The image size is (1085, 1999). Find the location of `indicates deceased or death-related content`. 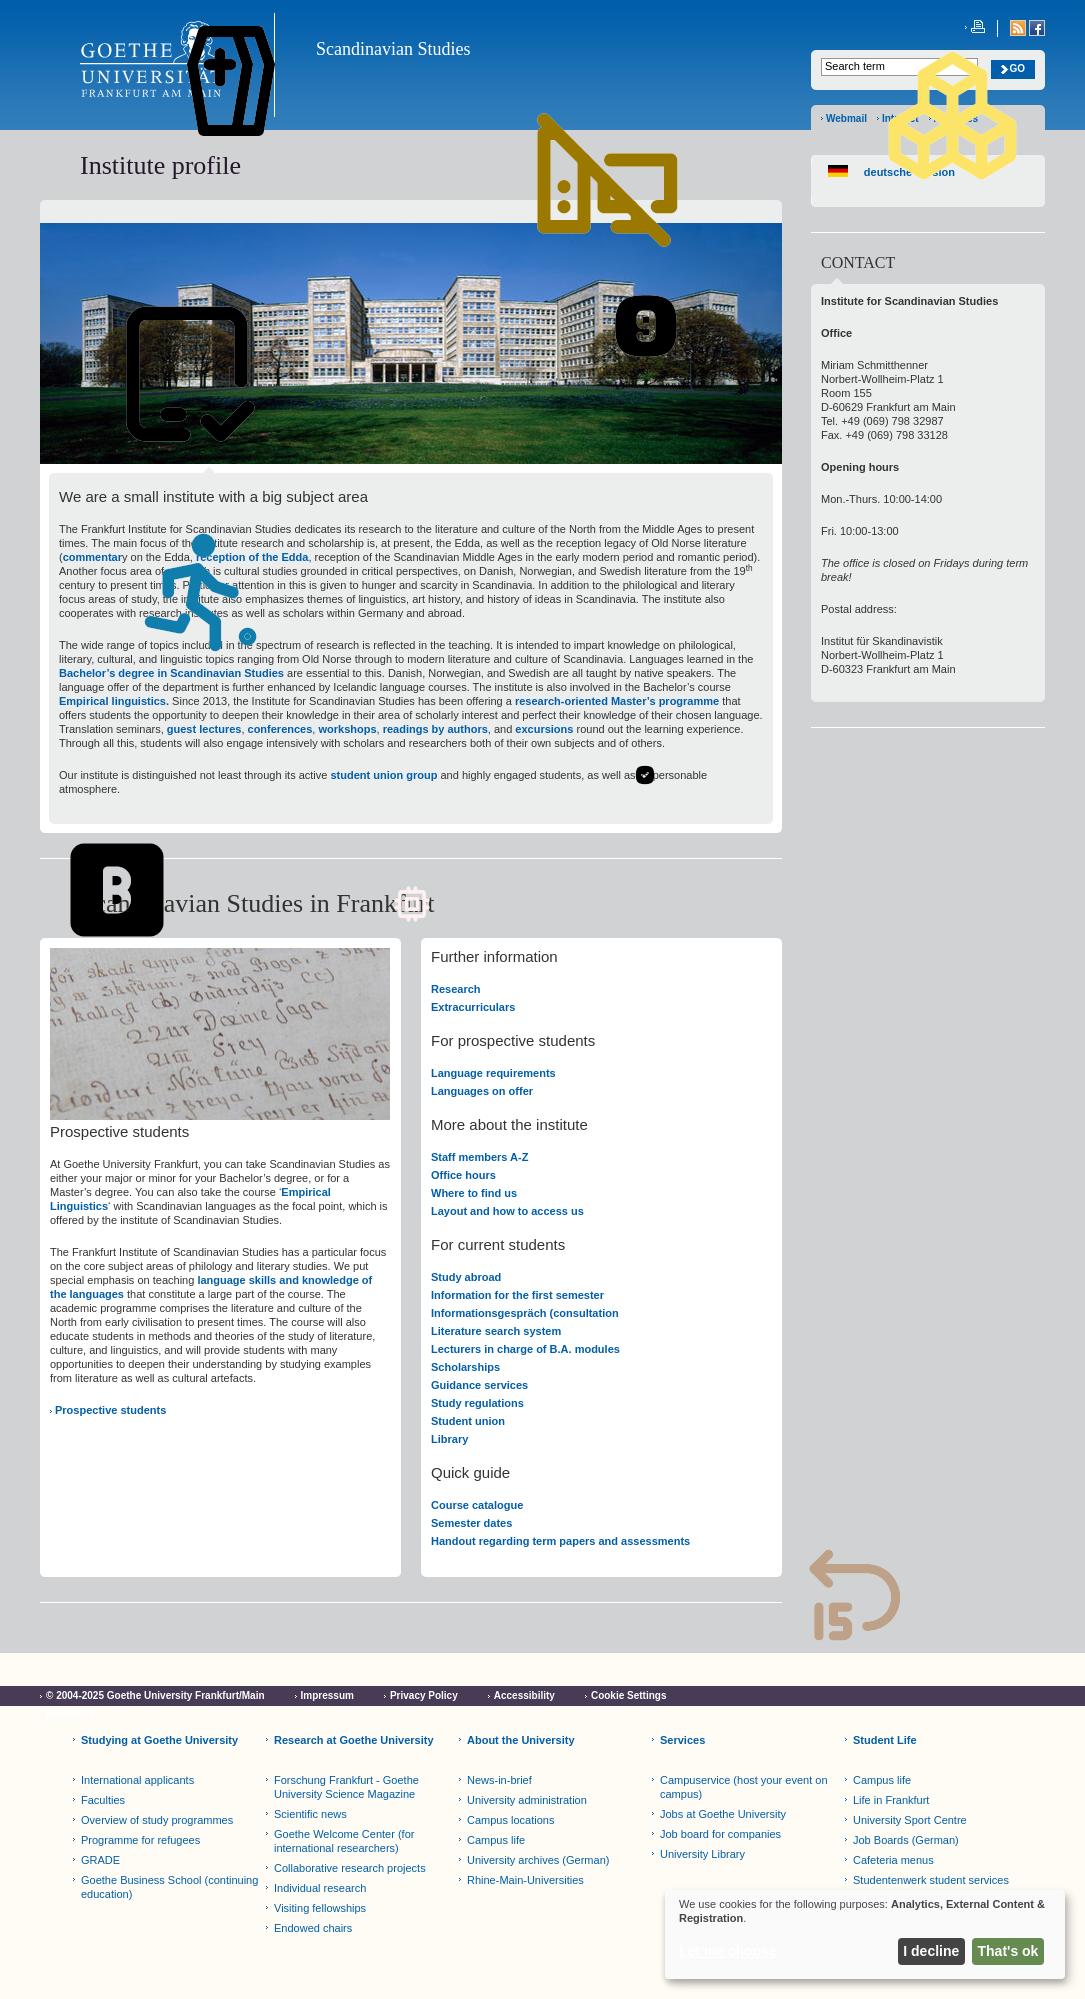

indicates deceased or death-related content is located at coordinates (231, 81).